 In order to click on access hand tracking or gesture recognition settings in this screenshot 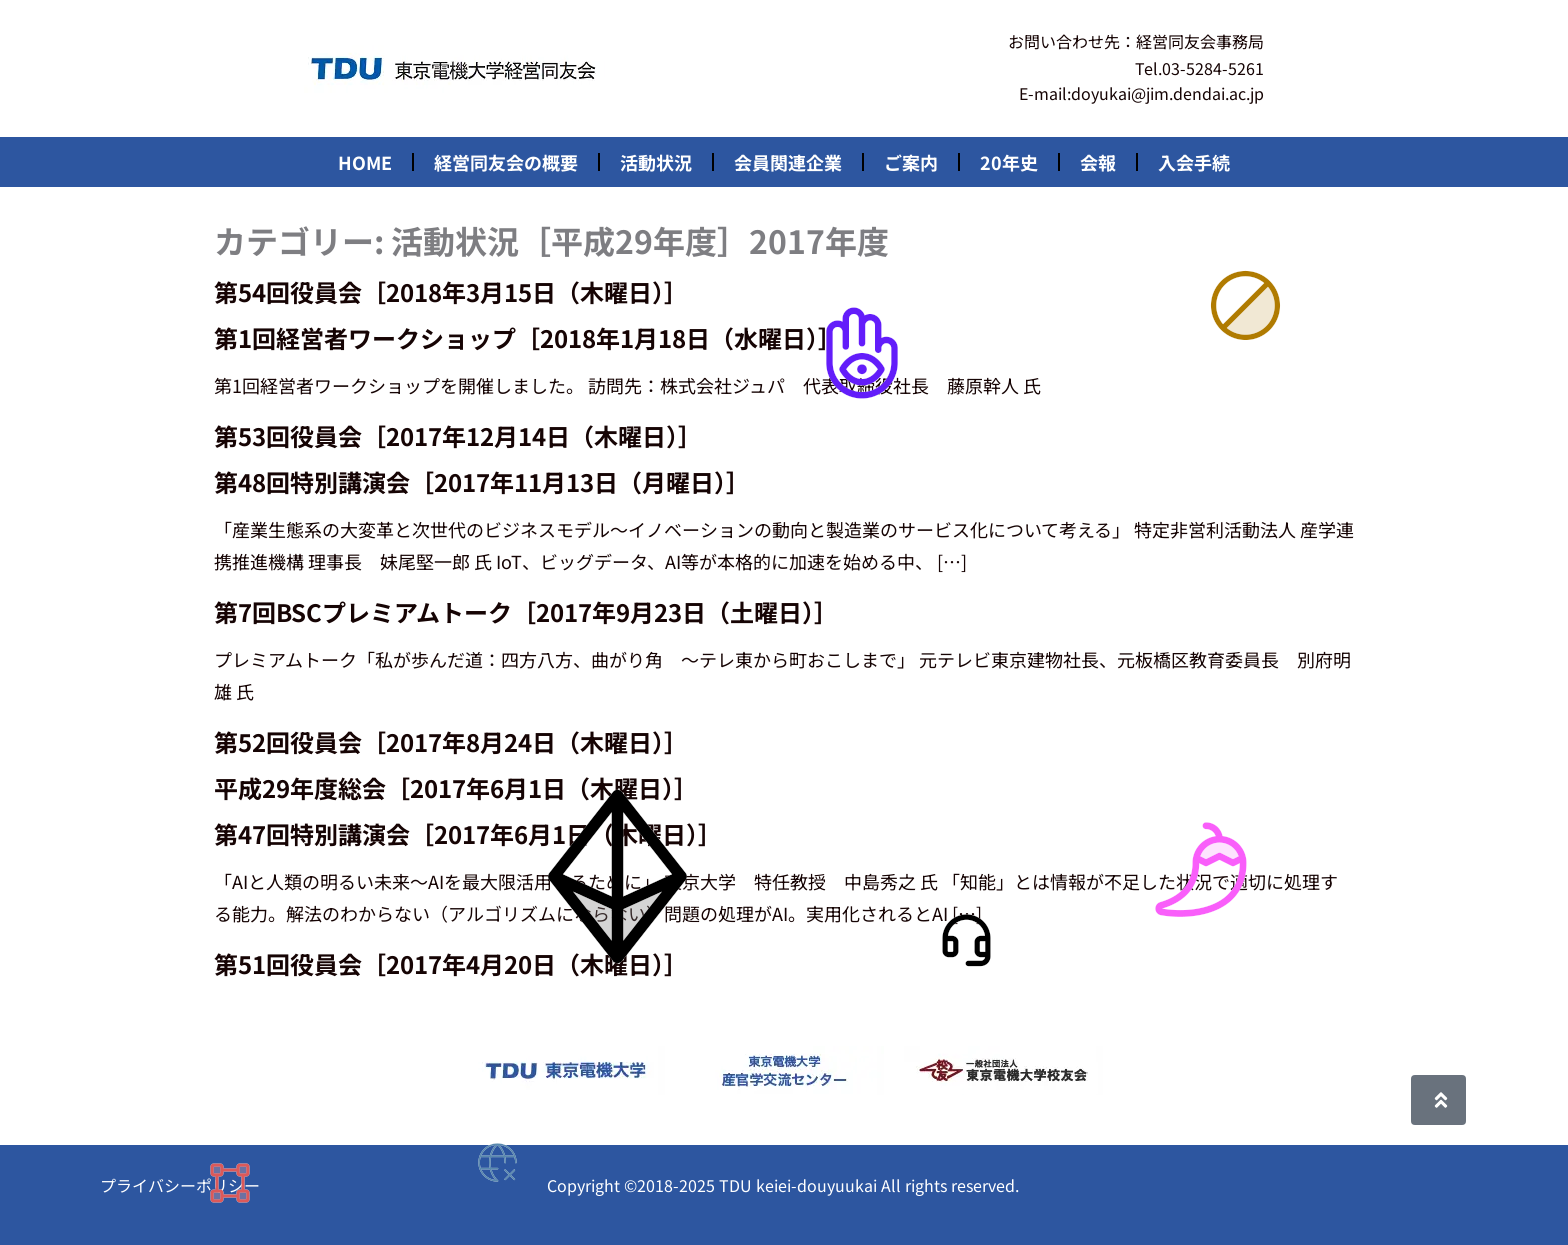, I will do `click(862, 353)`.